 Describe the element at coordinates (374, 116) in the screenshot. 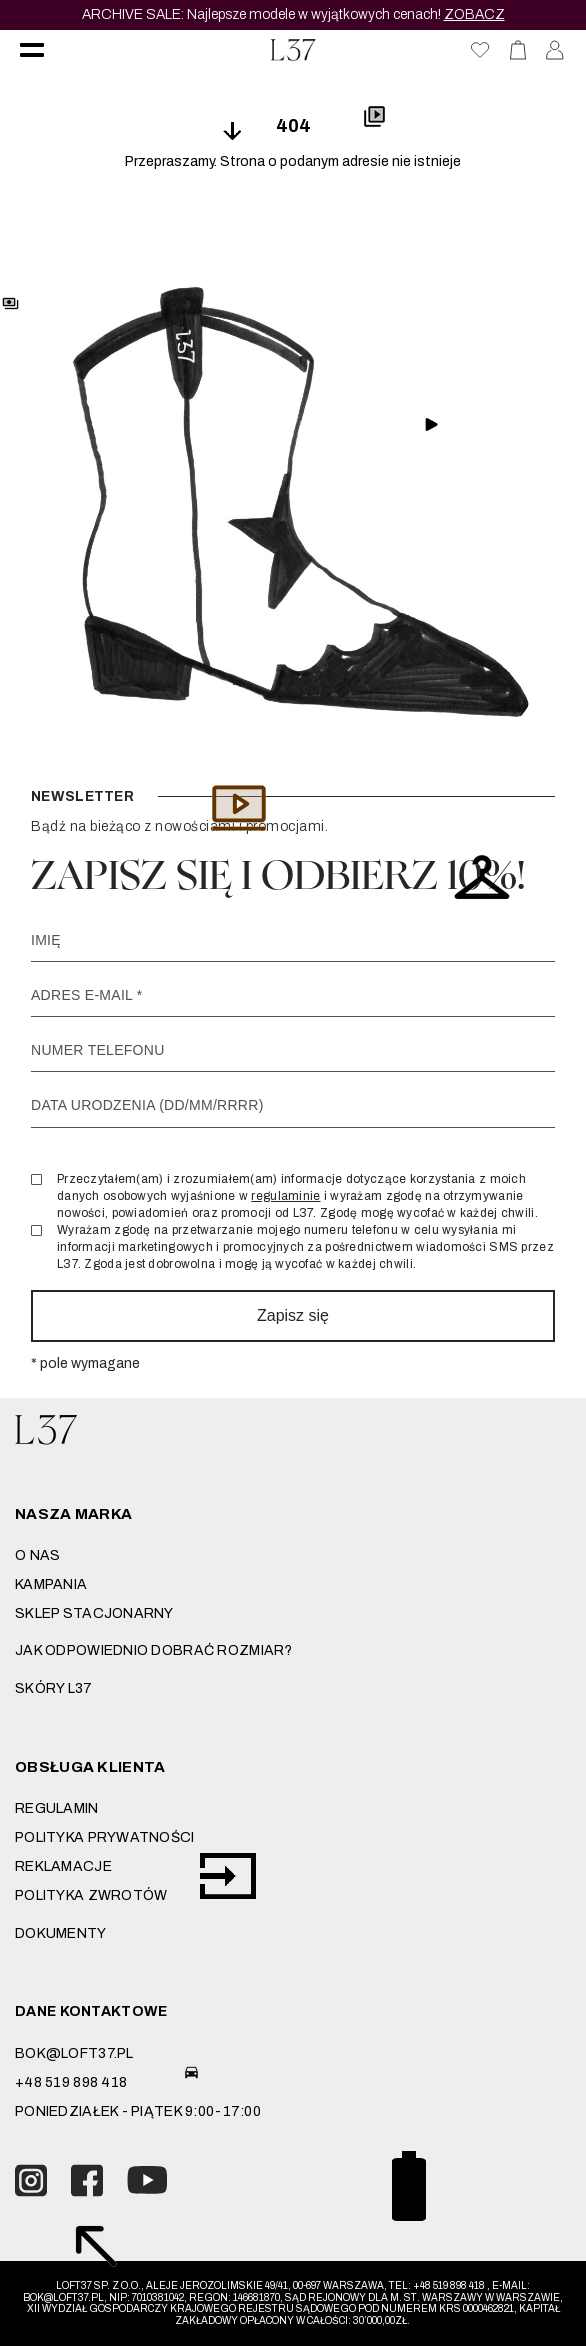

I see `access your video library` at that location.